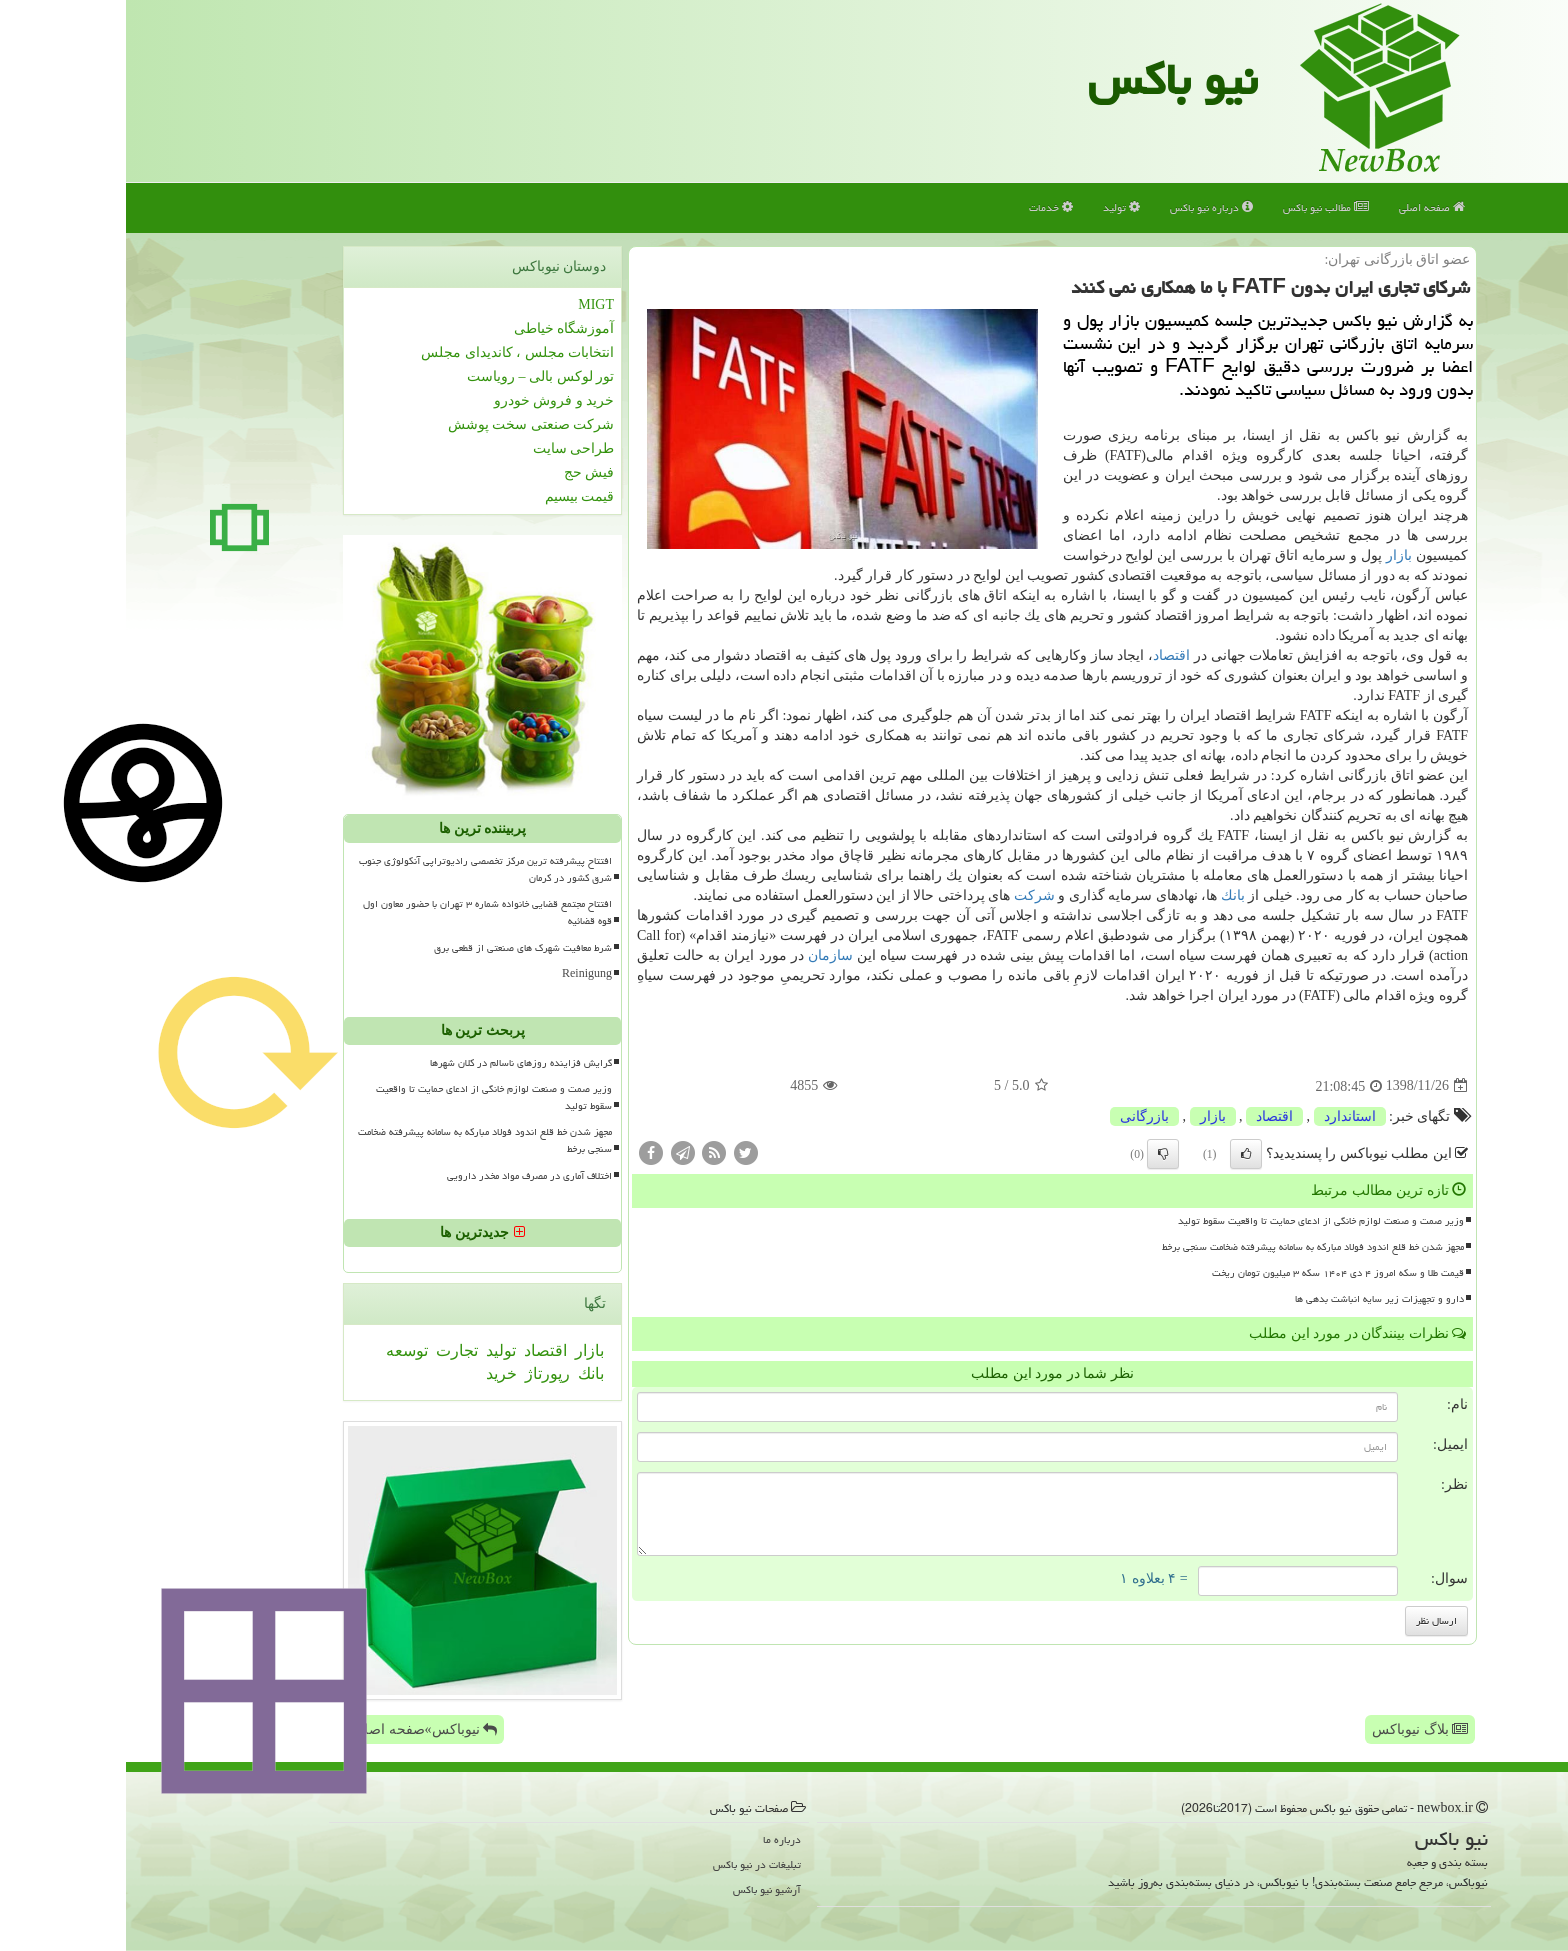  What do you see at coordinates (264, 1691) in the screenshot?
I see `apply borders to all sides of a cell or table` at bounding box center [264, 1691].